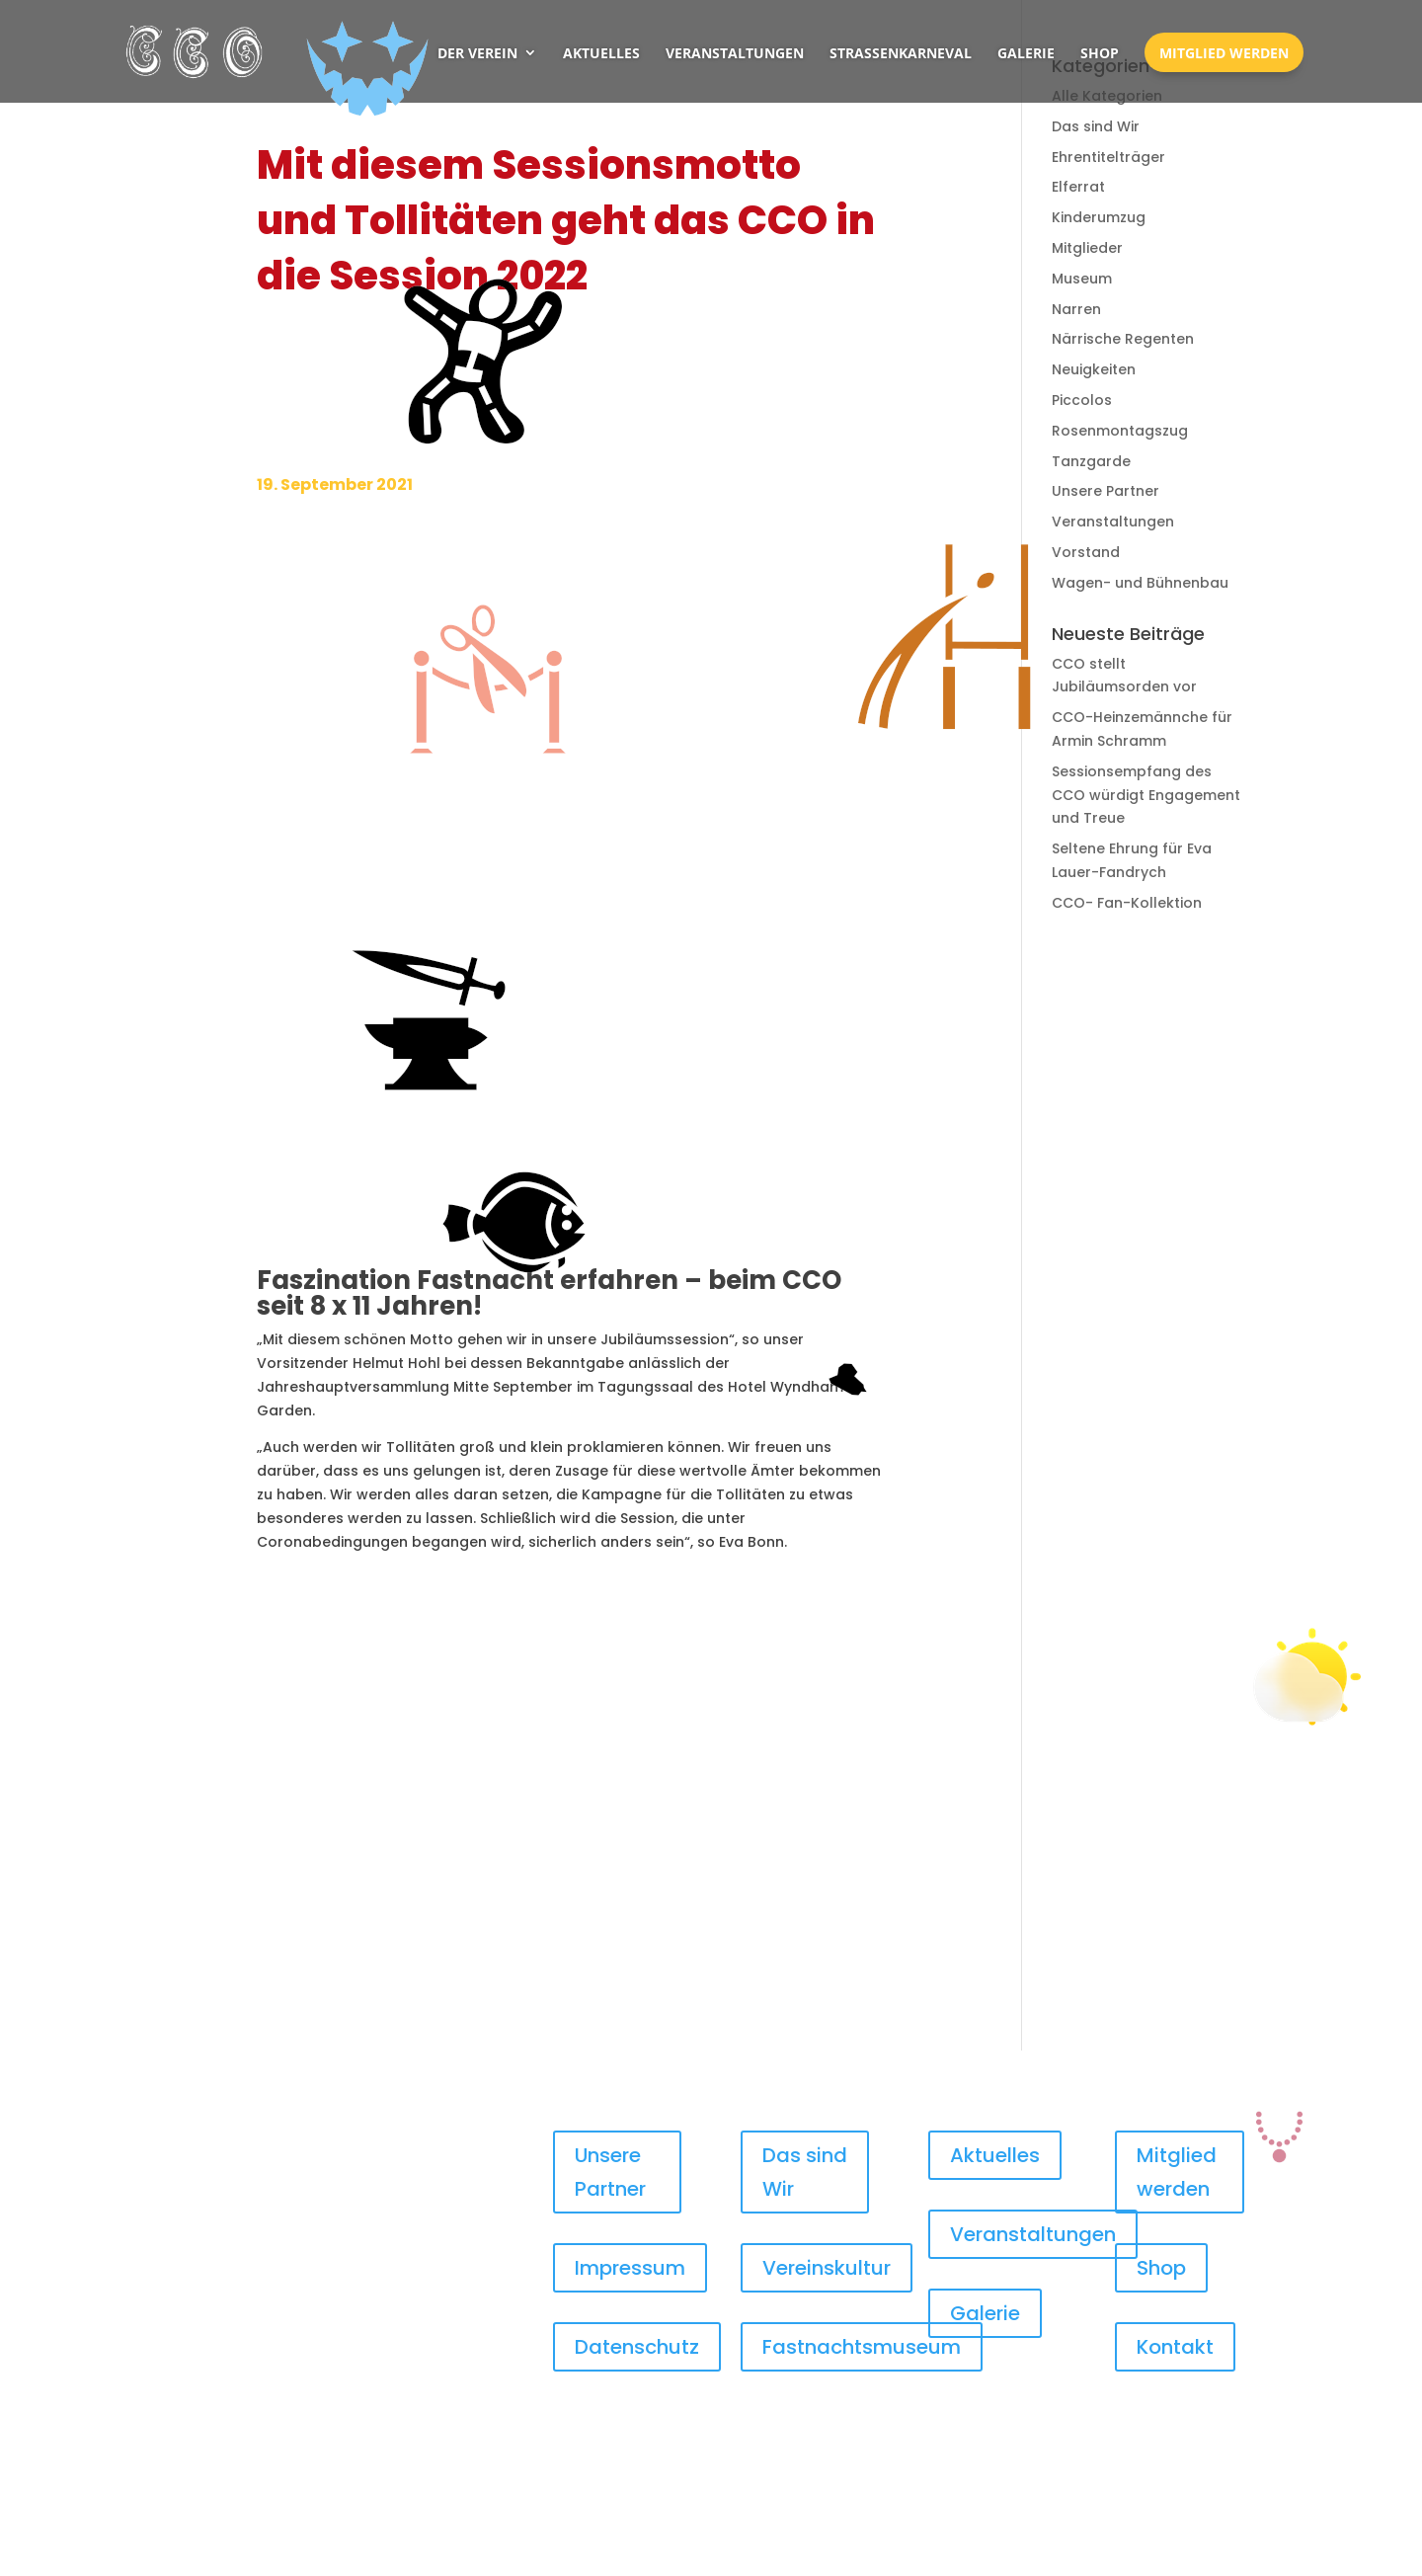 The width and height of the screenshot is (1422, 2576). Describe the element at coordinates (429, 1013) in the screenshot. I see `access the weapon crafting menu` at that location.